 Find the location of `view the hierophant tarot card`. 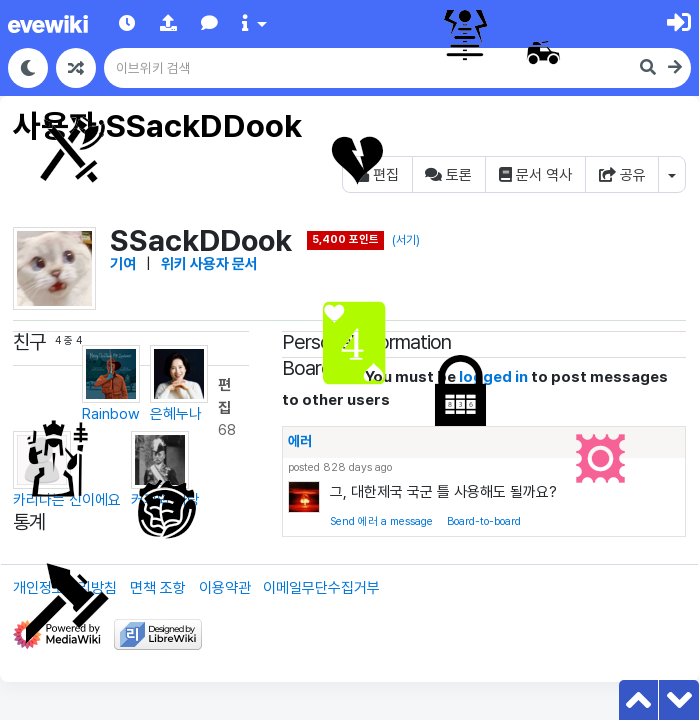

view the hierophant tarot card is located at coordinates (57, 458).